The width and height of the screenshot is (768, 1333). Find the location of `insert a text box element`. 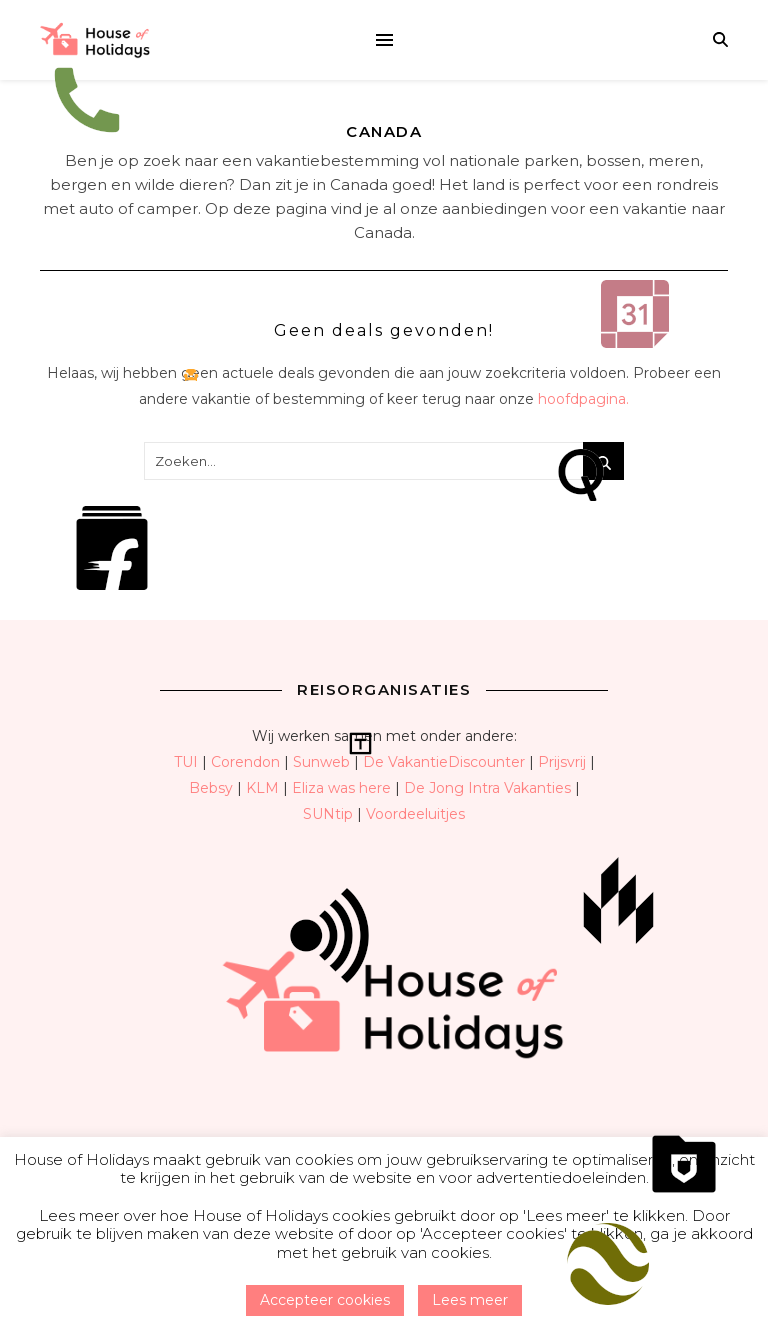

insert a text box element is located at coordinates (360, 743).